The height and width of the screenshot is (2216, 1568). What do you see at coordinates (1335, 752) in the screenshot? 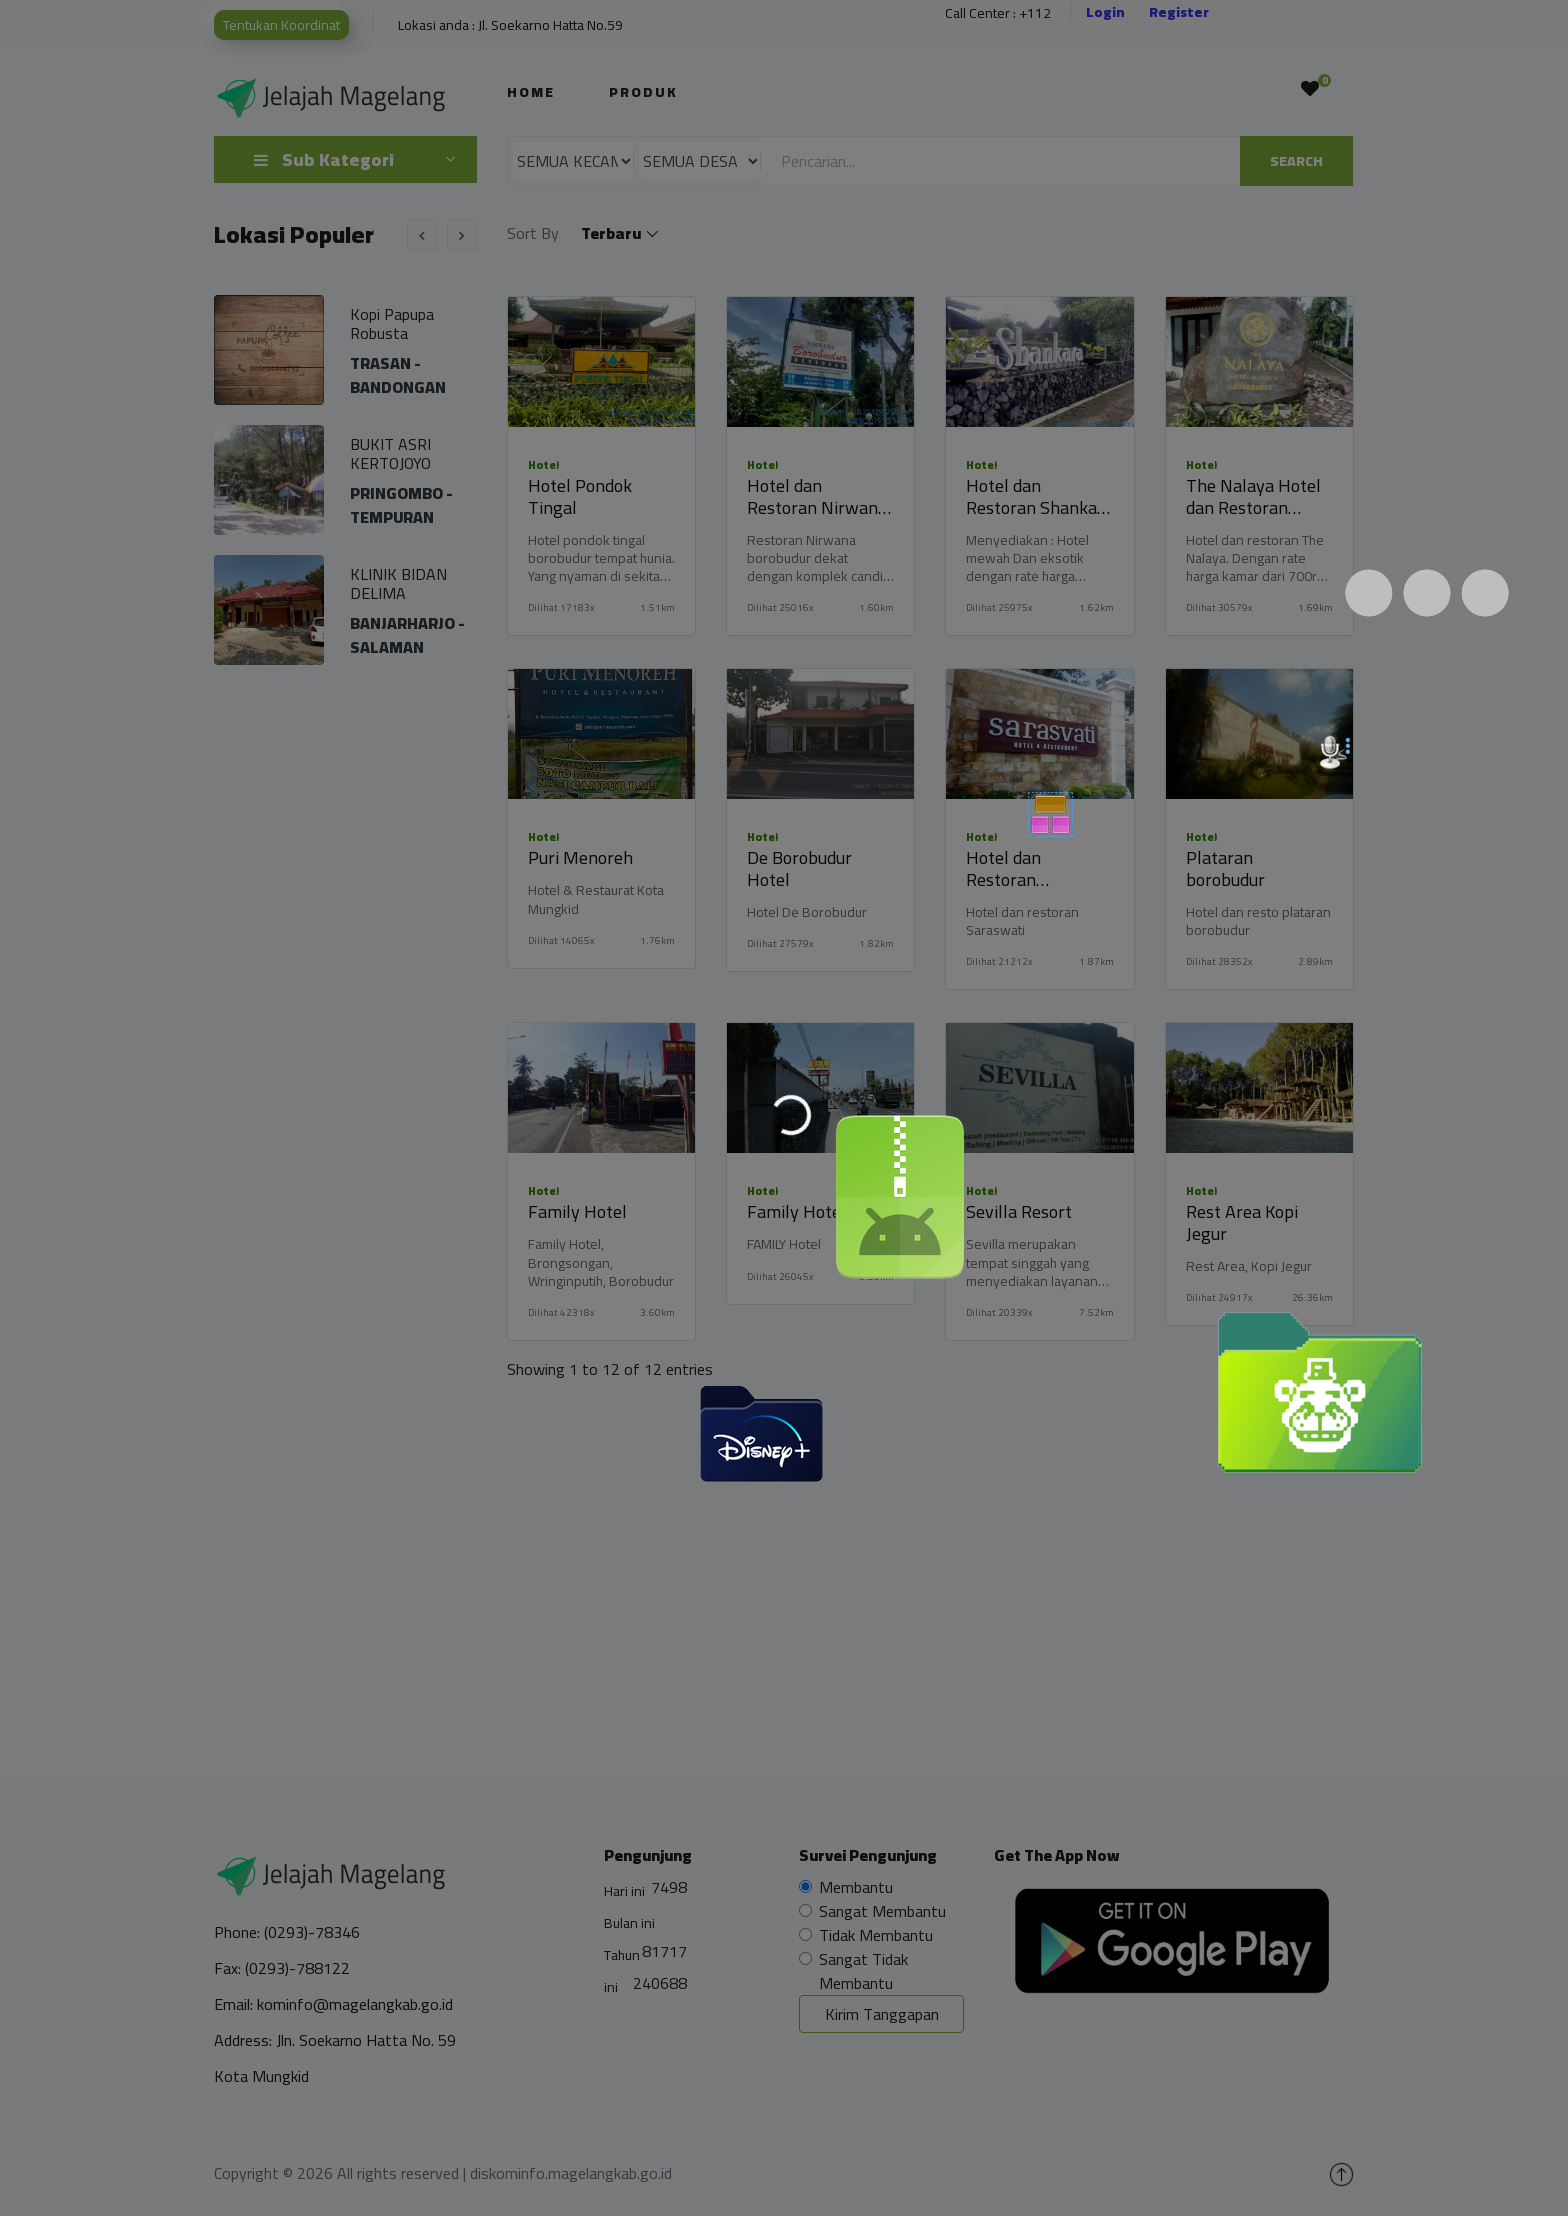
I see `microphone input level is high` at bounding box center [1335, 752].